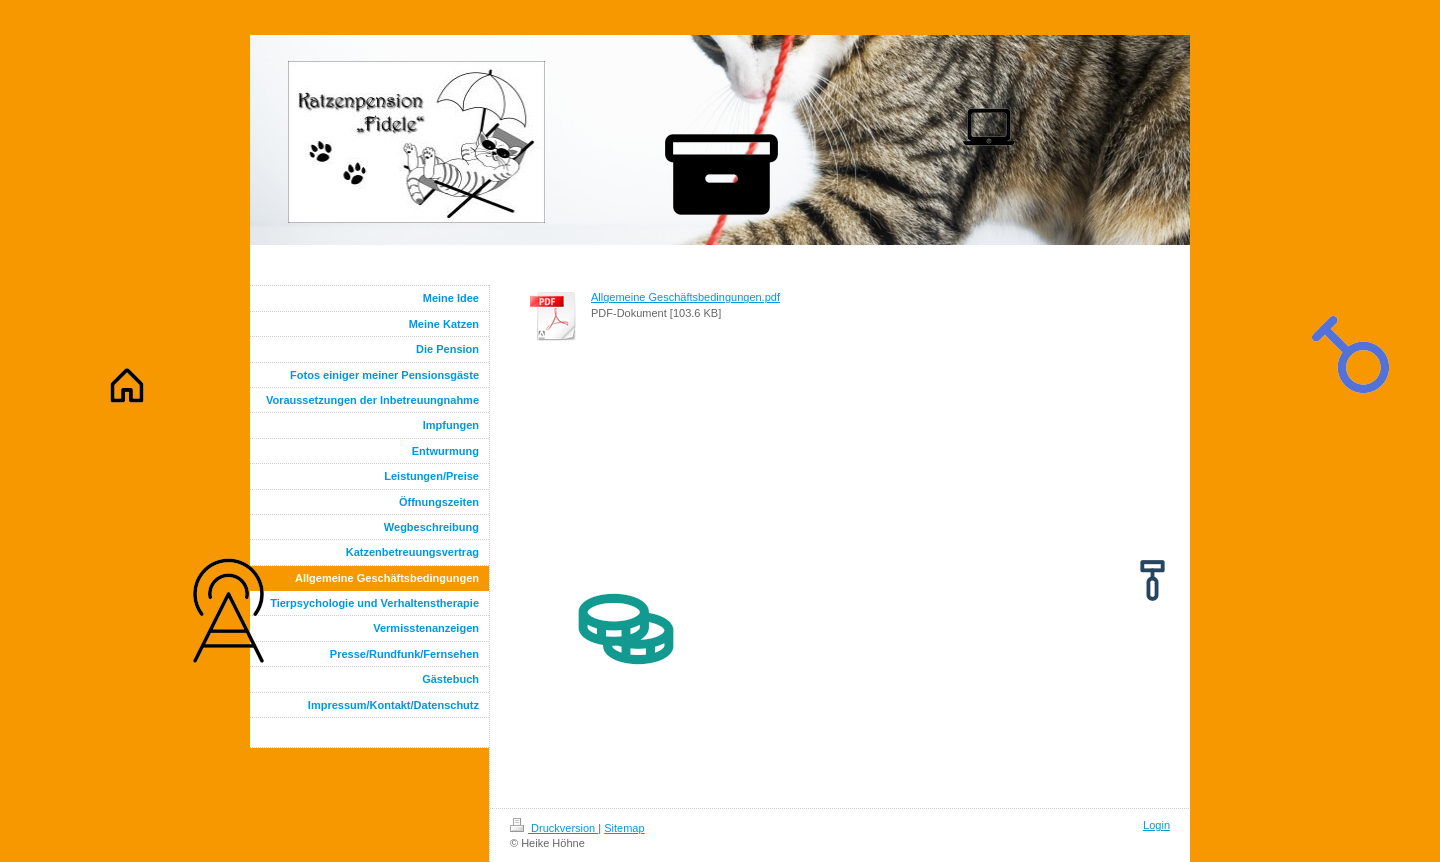  Describe the element at coordinates (228, 612) in the screenshot. I see `indicates cellular network signal or connectivity` at that location.